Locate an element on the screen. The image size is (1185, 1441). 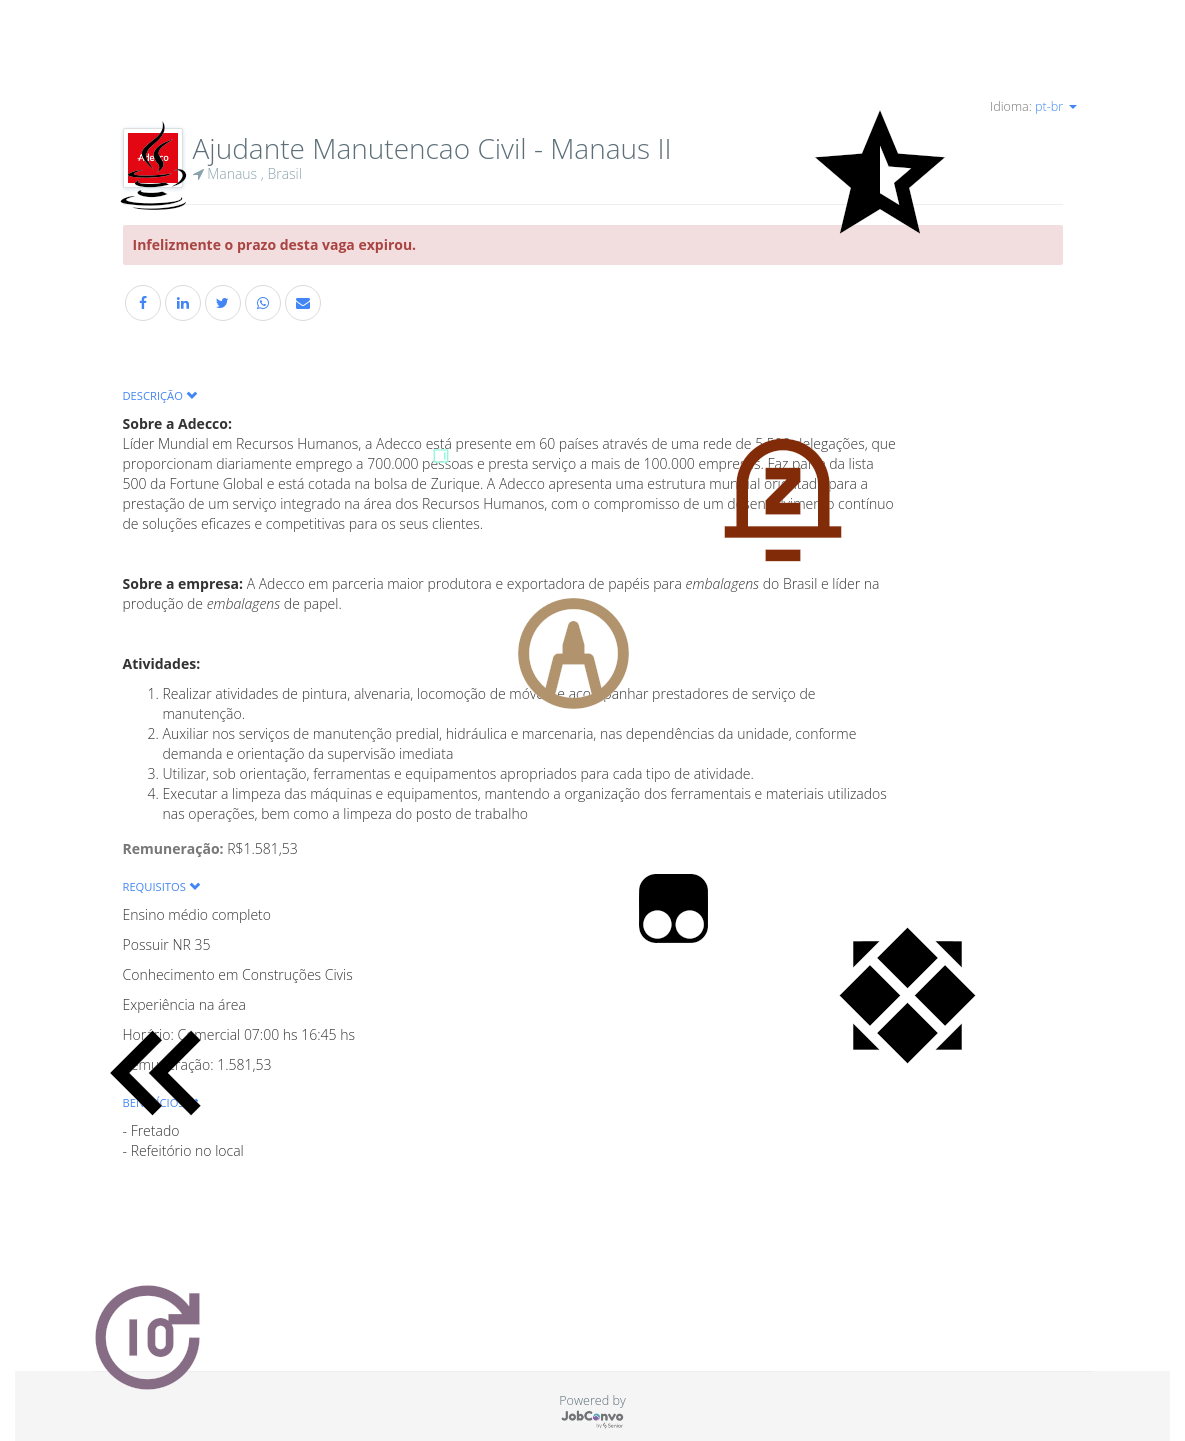
java programming language logo is located at coordinates (153, 165).